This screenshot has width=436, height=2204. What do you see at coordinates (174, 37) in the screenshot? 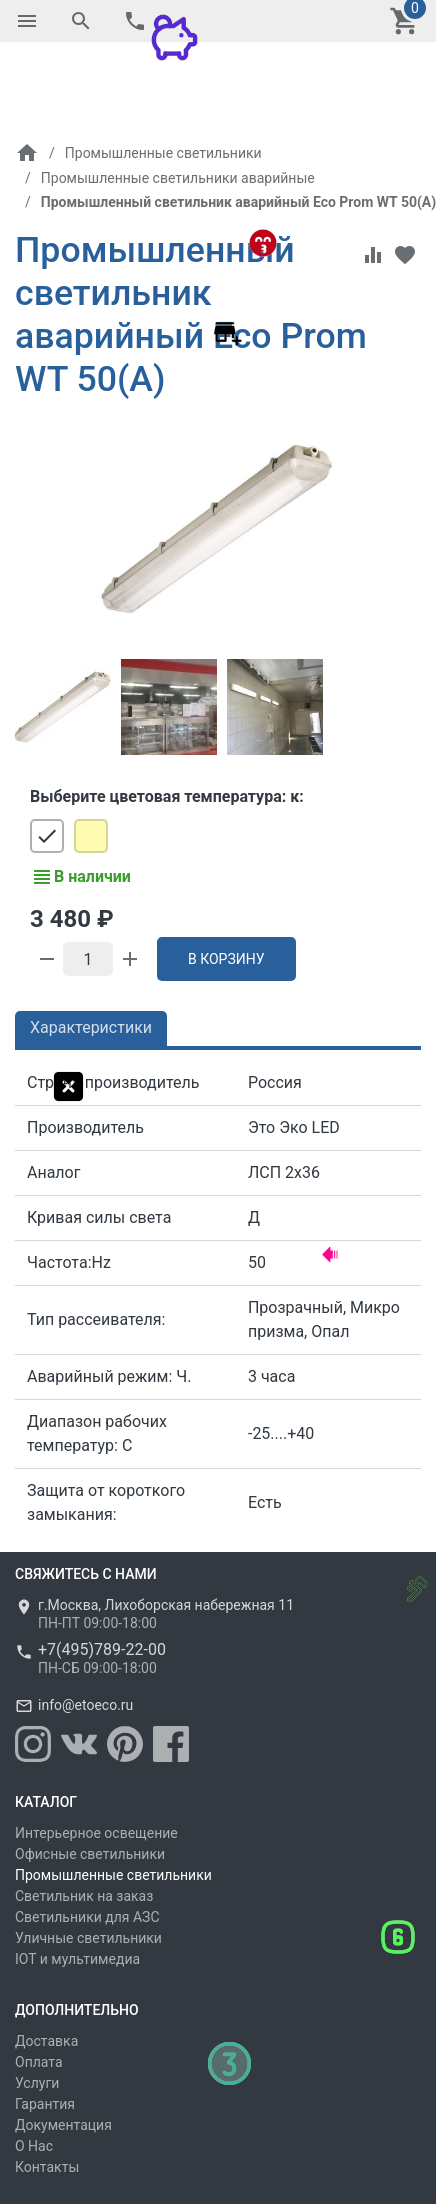
I see `view your savings account` at bounding box center [174, 37].